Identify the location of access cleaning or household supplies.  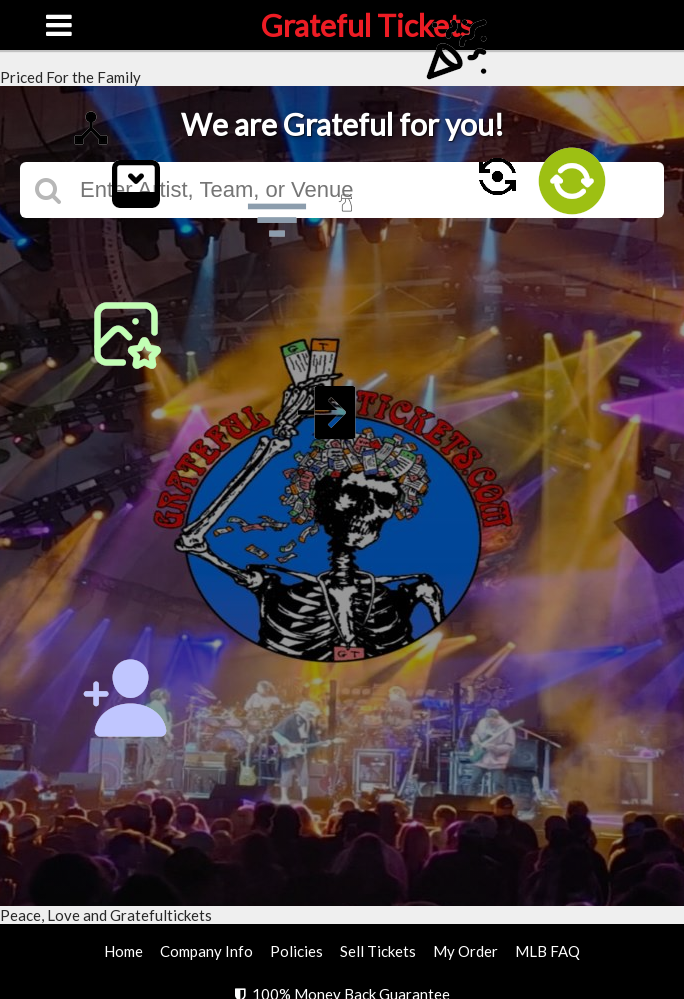
(346, 203).